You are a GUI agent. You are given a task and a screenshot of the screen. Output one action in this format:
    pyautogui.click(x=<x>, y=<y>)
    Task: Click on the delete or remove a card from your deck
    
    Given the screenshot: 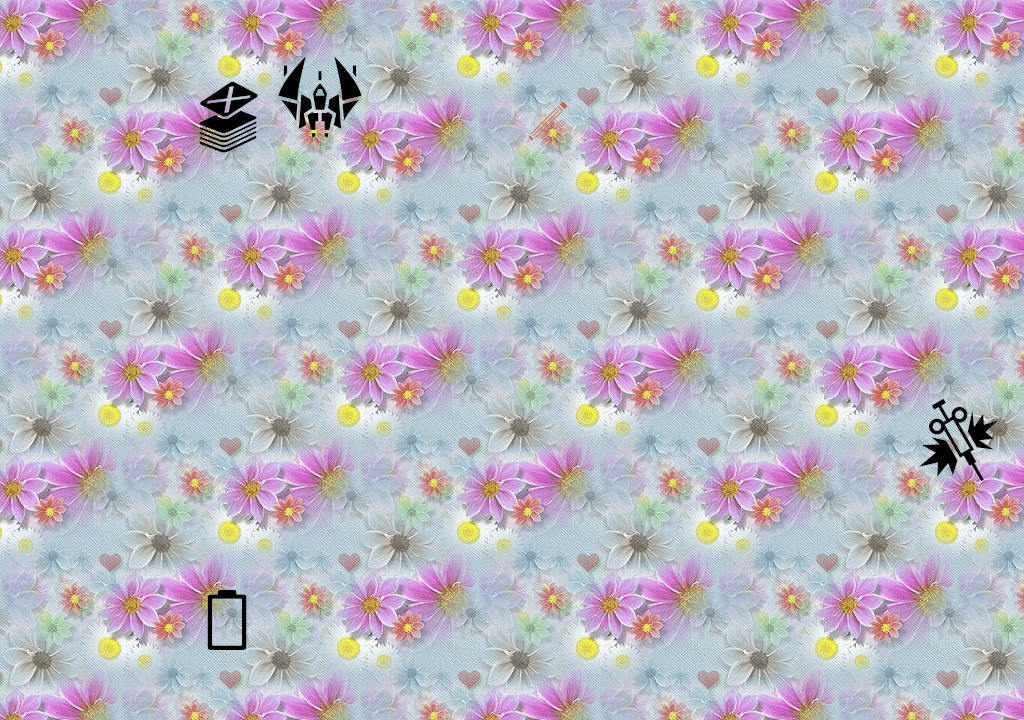 What is the action you would take?
    pyautogui.click(x=228, y=113)
    